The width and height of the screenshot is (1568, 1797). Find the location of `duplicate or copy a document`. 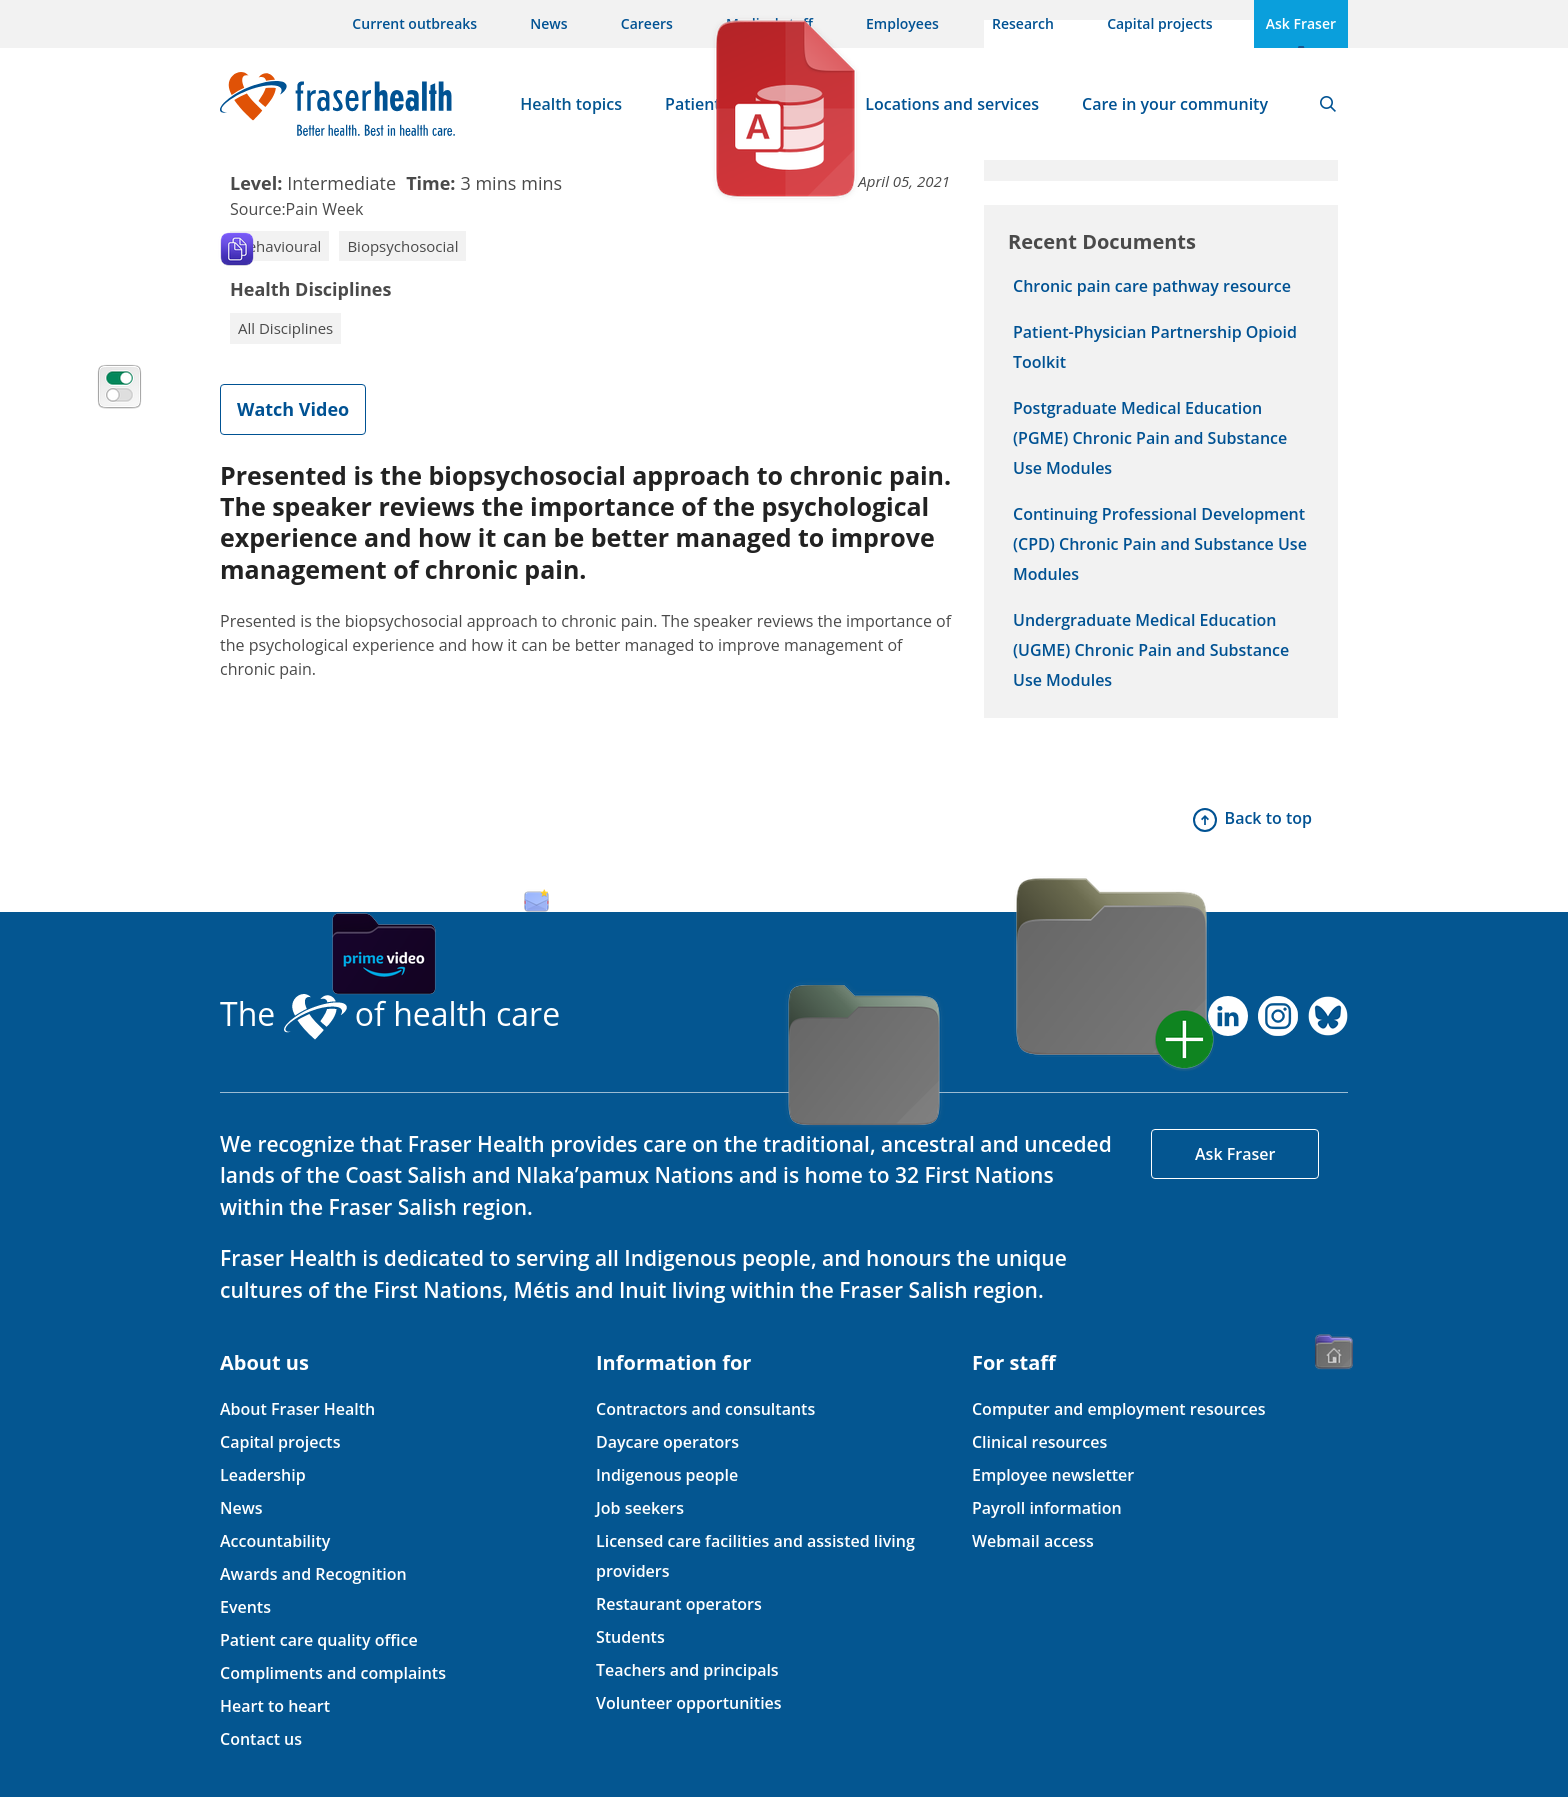

duplicate or copy a document is located at coordinates (237, 249).